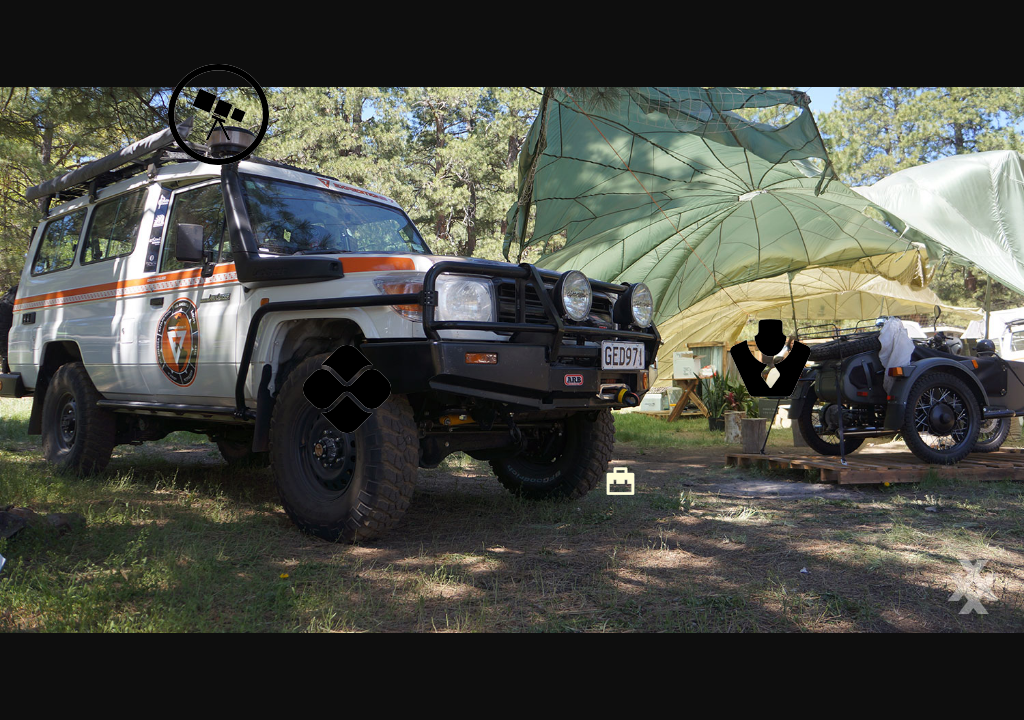 This screenshot has height=720, width=1024. I want to click on WPExplorer logo - a WordPress themes and resources website, so click(218, 114).